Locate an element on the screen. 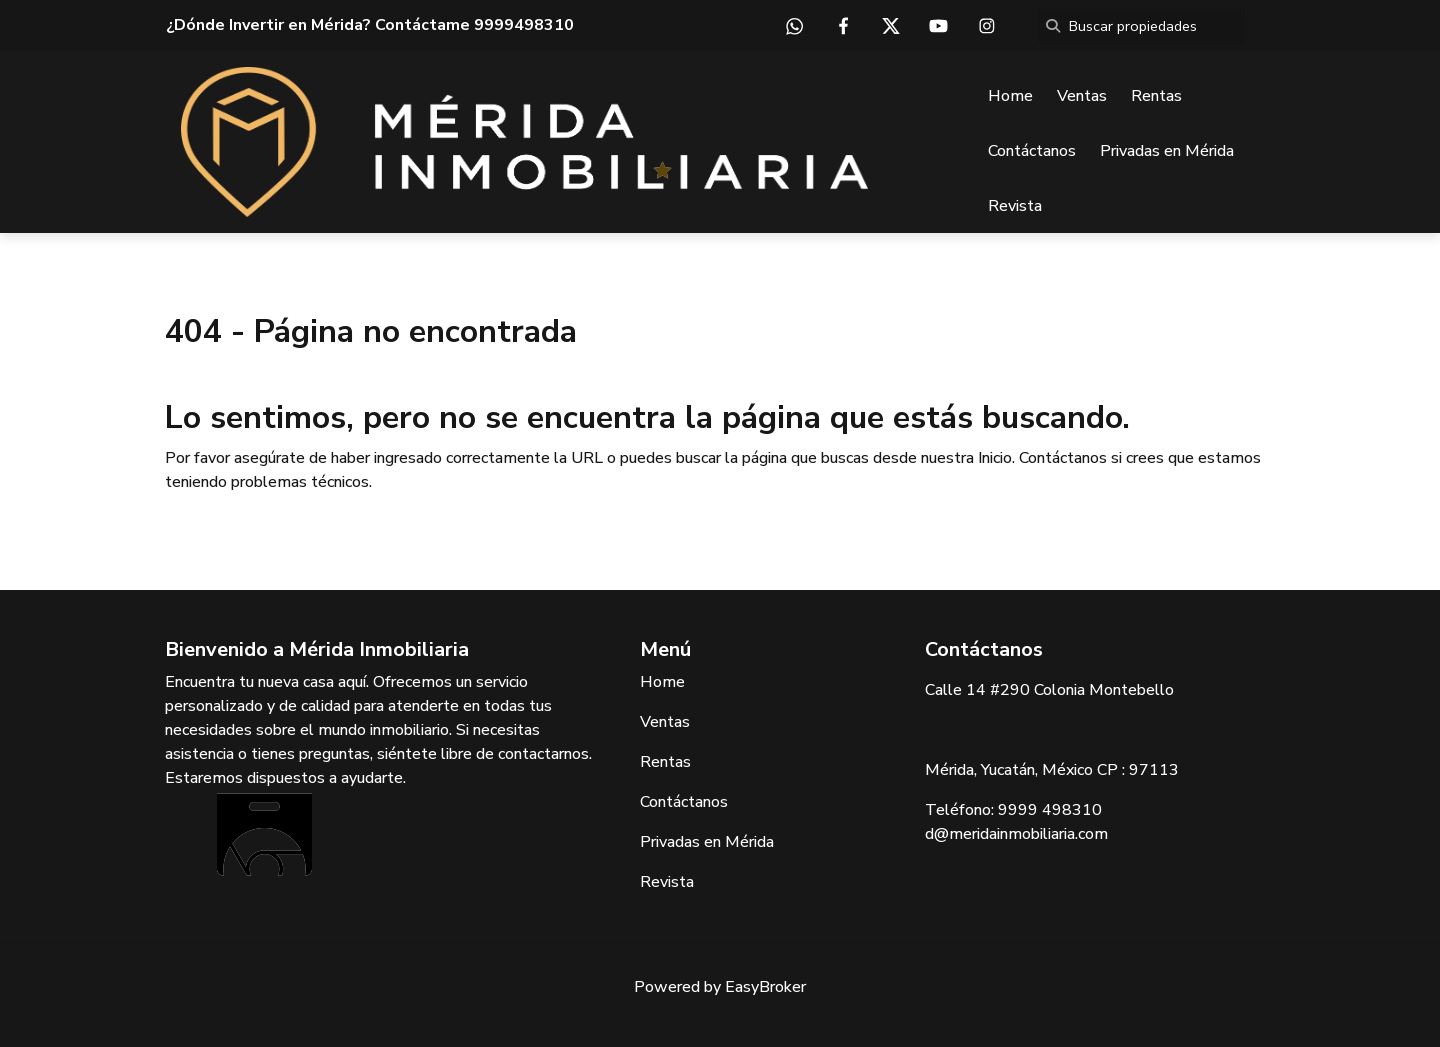 This screenshot has width=1440, height=1047. open the Chrome Web Store is located at coordinates (264, 834).